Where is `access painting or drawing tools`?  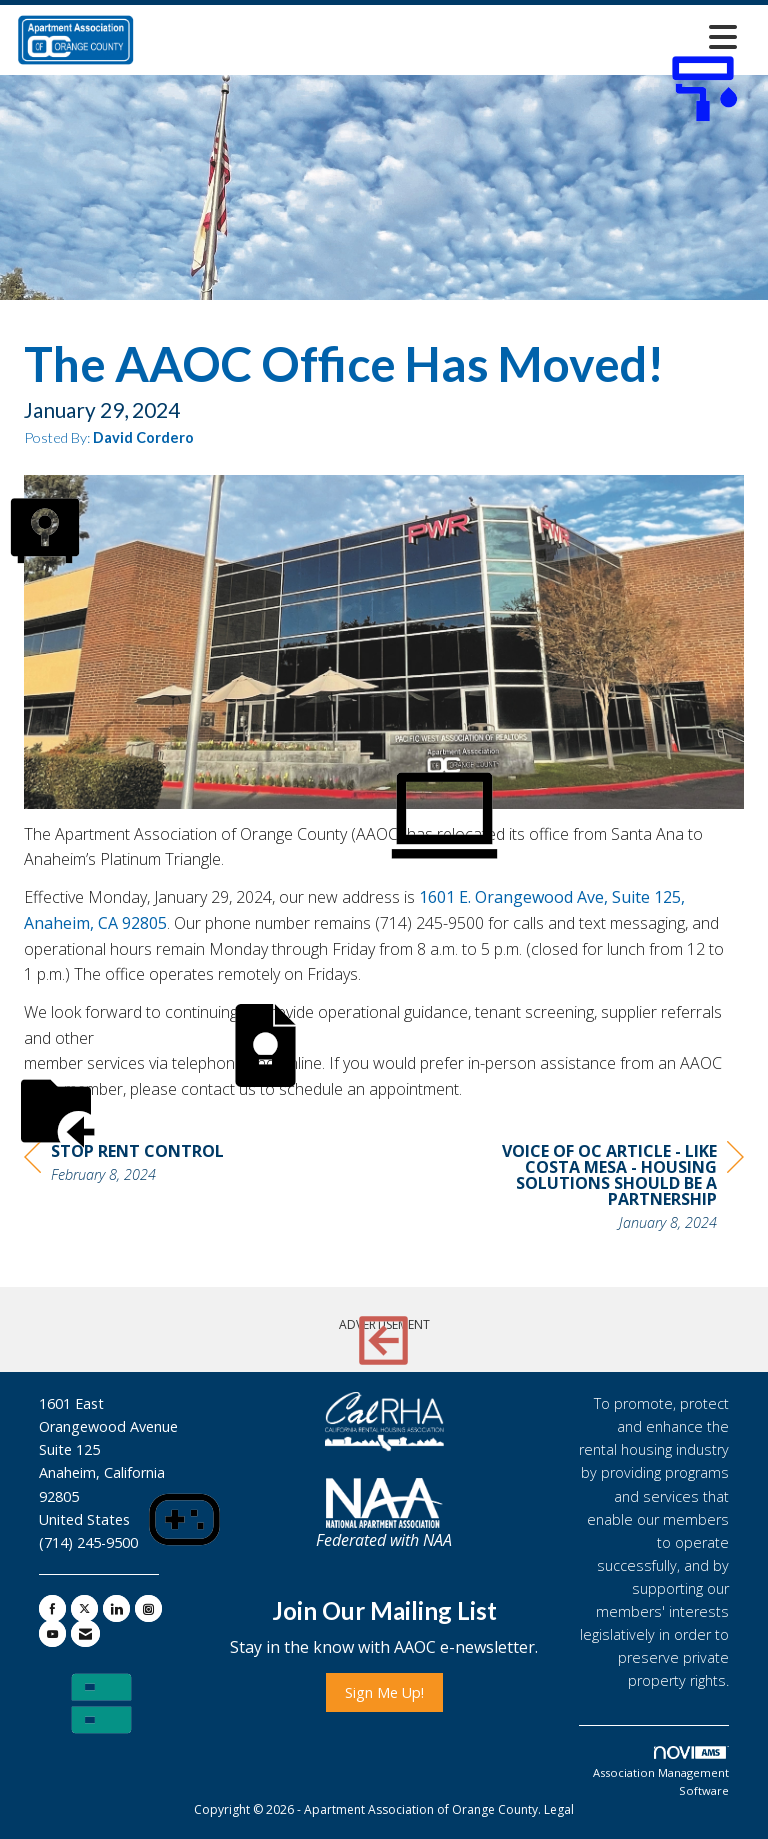 access painting or drawing tools is located at coordinates (703, 87).